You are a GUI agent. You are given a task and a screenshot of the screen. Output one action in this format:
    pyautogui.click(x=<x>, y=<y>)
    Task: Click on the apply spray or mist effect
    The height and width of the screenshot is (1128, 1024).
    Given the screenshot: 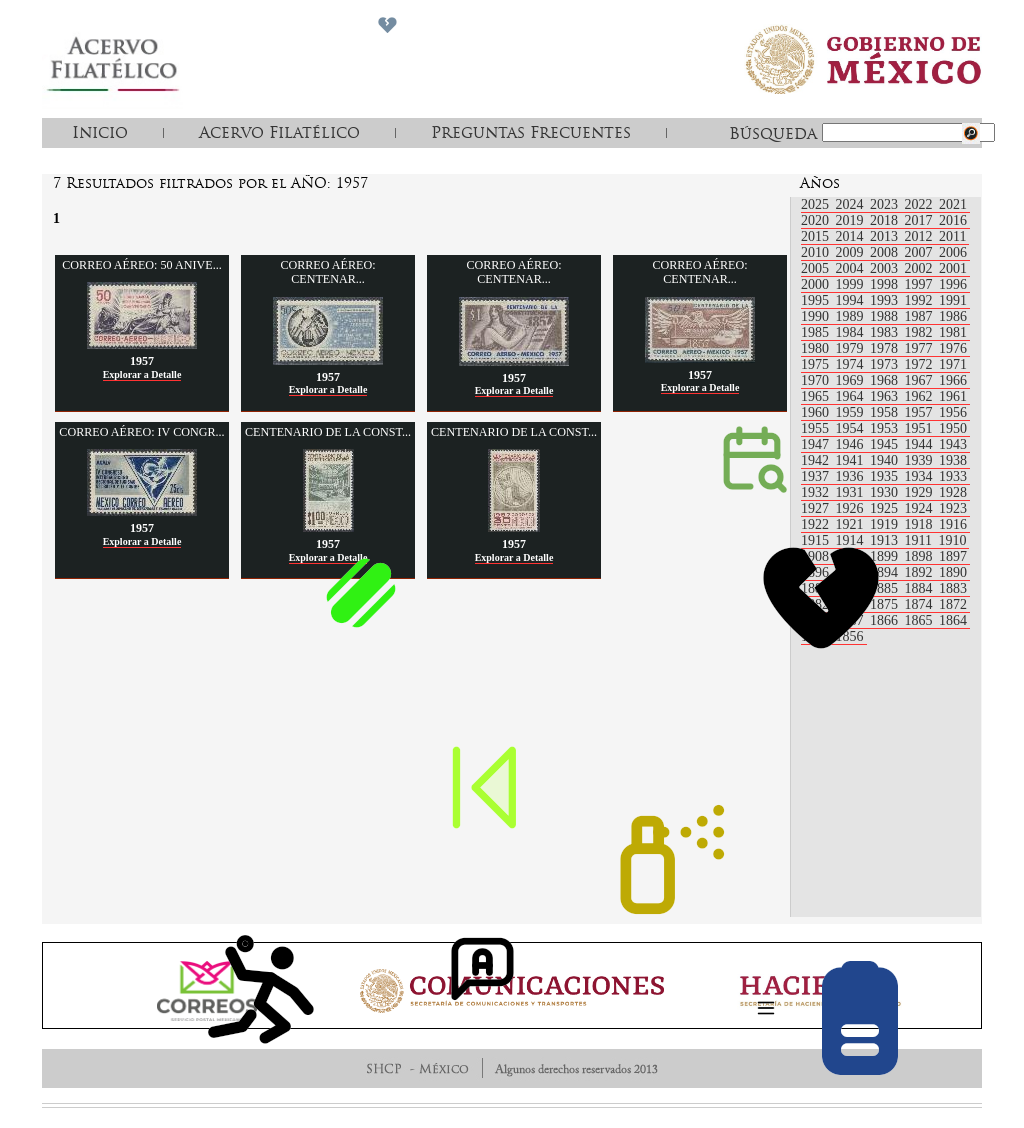 What is the action you would take?
    pyautogui.click(x=669, y=859)
    